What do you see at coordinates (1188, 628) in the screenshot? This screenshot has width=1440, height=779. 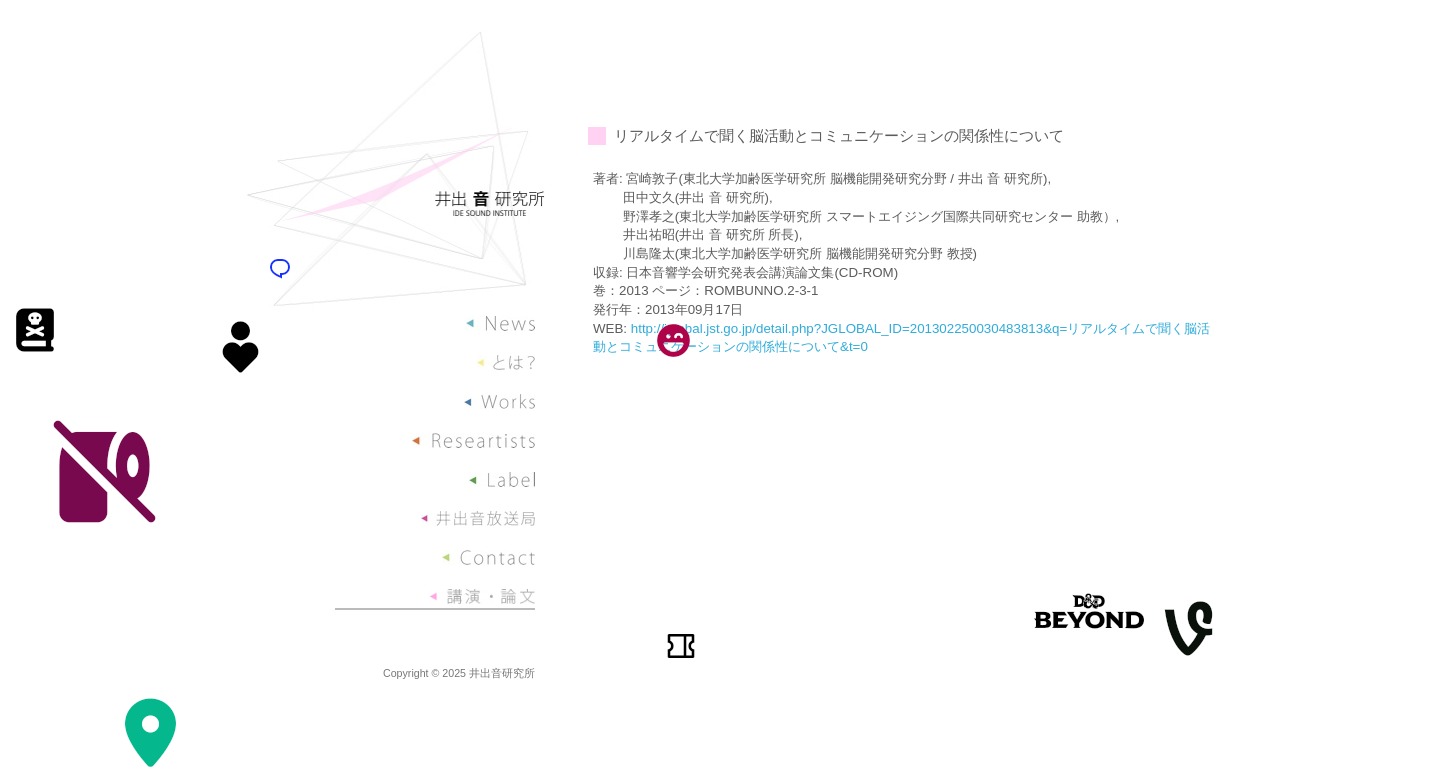 I see `vine app logo` at bounding box center [1188, 628].